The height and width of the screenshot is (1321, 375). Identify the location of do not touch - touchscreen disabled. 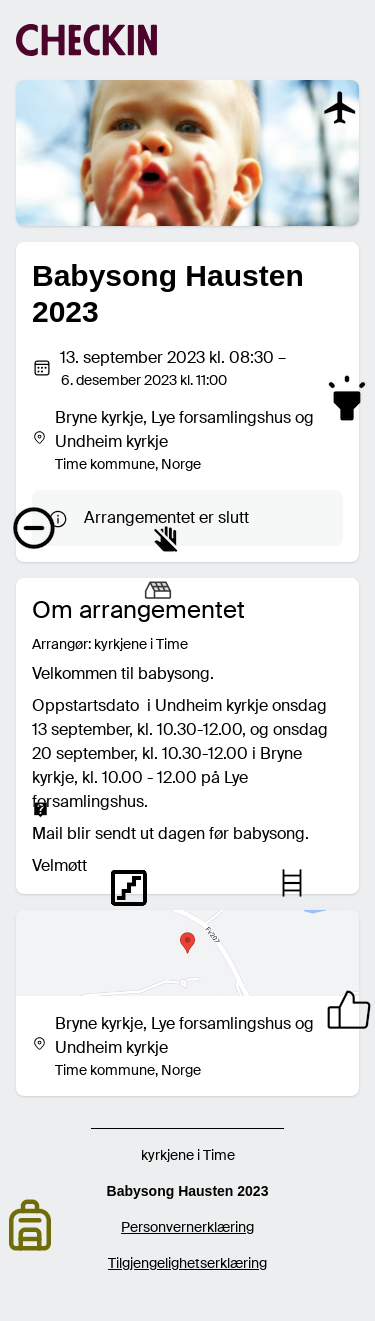
(166, 539).